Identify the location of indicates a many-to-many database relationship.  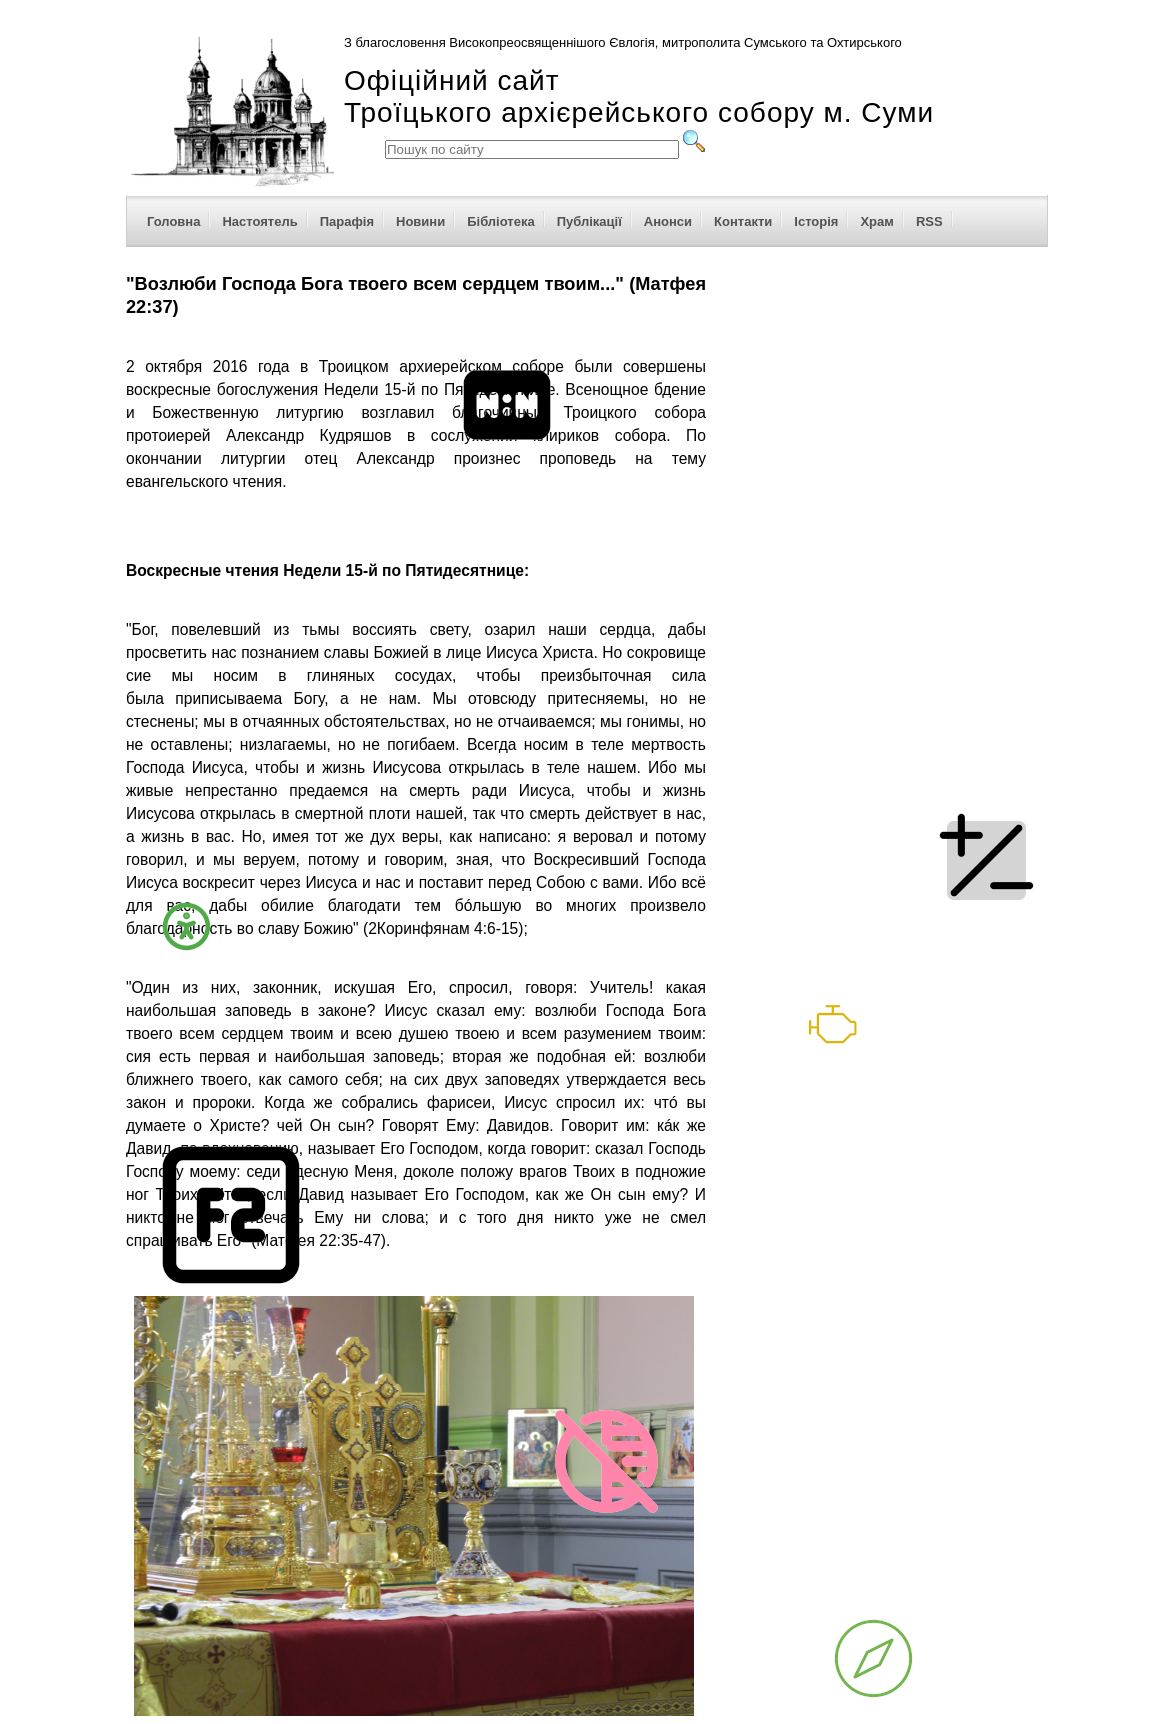
(507, 405).